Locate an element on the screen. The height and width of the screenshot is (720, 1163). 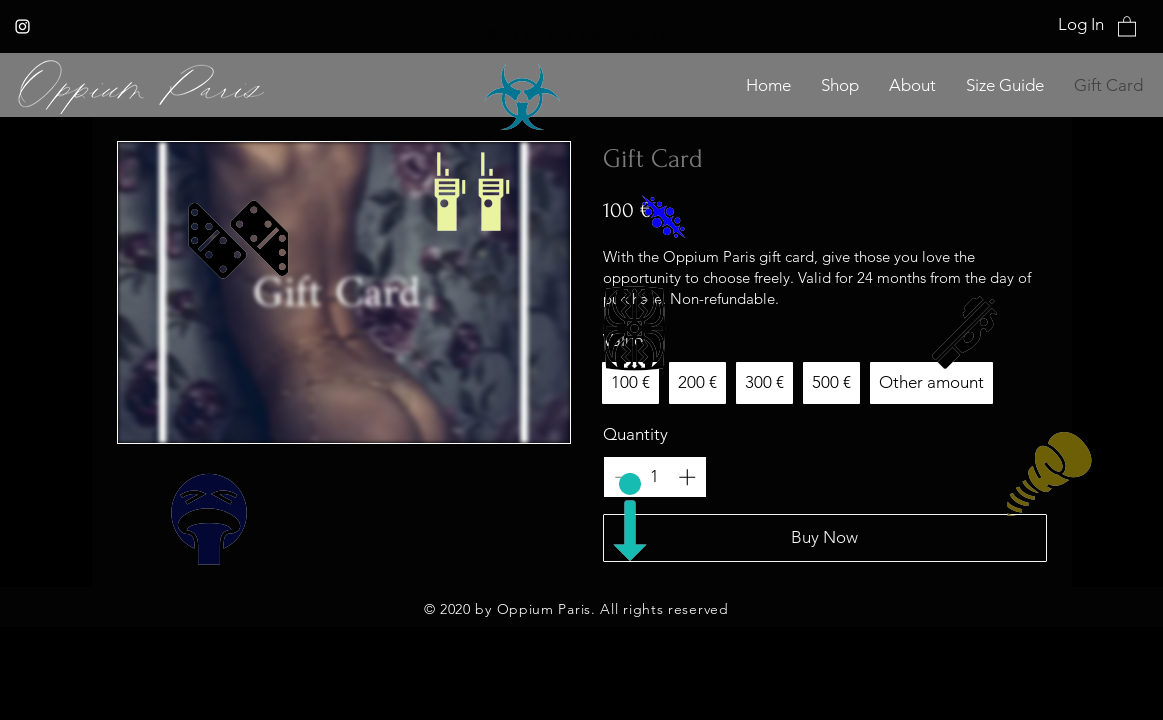
access defense or shield abilities in a game is located at coordinates (634, 328).